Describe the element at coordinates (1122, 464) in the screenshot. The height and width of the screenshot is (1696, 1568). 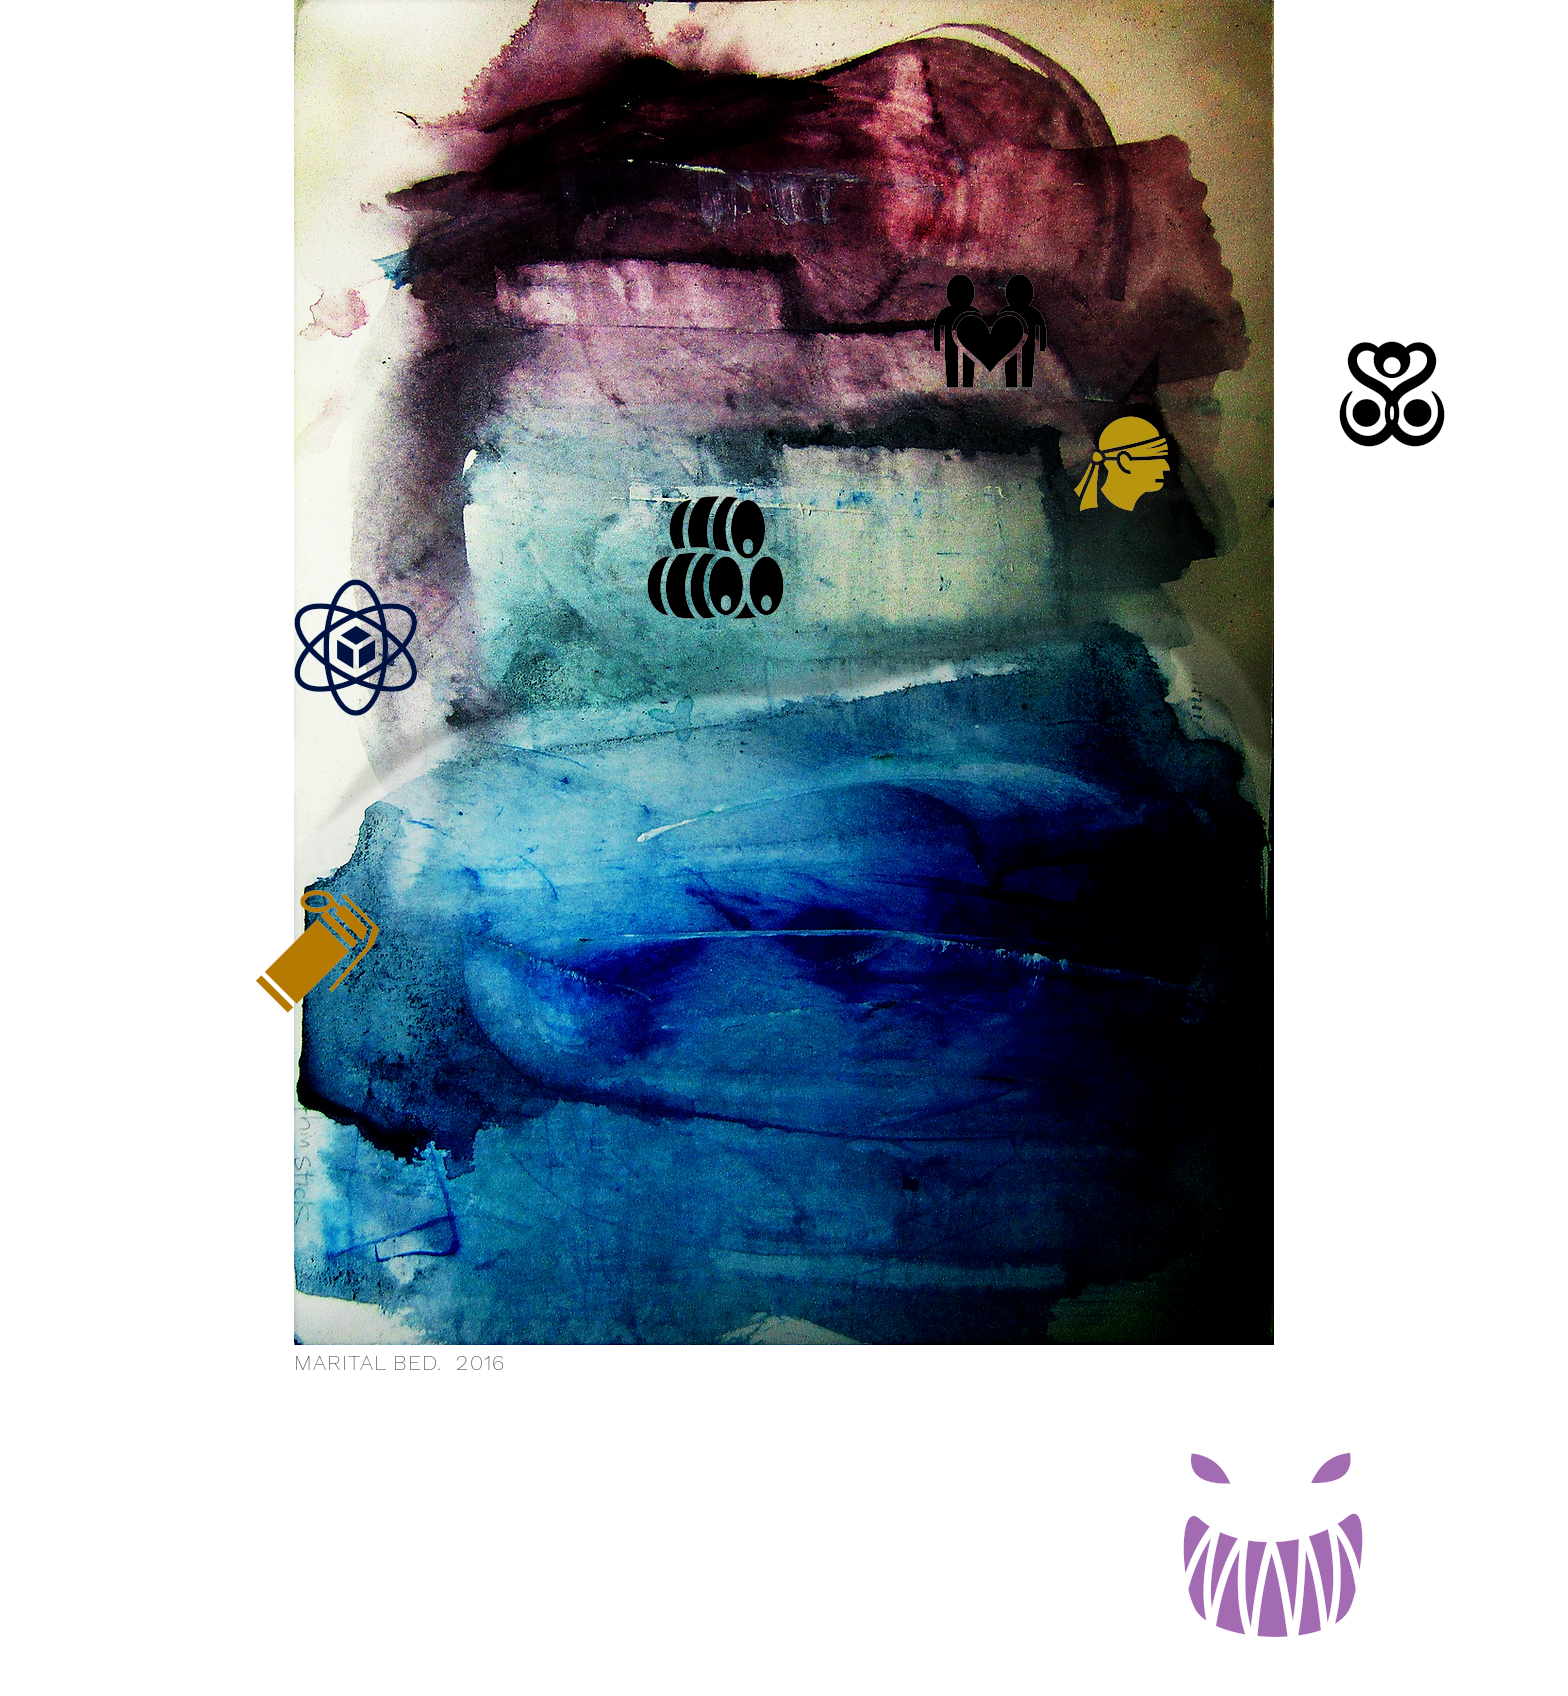
I see `toggle hidden or spoiler content` at that location.